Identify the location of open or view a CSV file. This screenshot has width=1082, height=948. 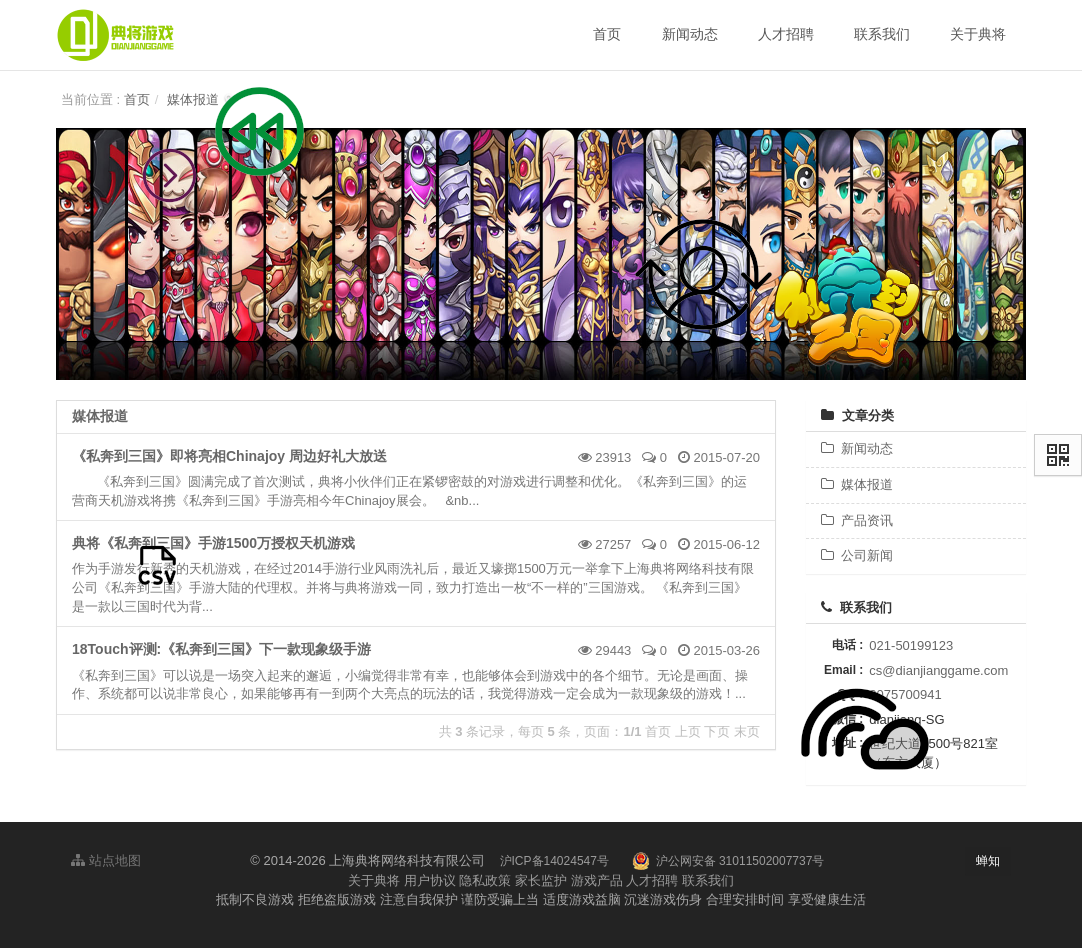
(158, 567).